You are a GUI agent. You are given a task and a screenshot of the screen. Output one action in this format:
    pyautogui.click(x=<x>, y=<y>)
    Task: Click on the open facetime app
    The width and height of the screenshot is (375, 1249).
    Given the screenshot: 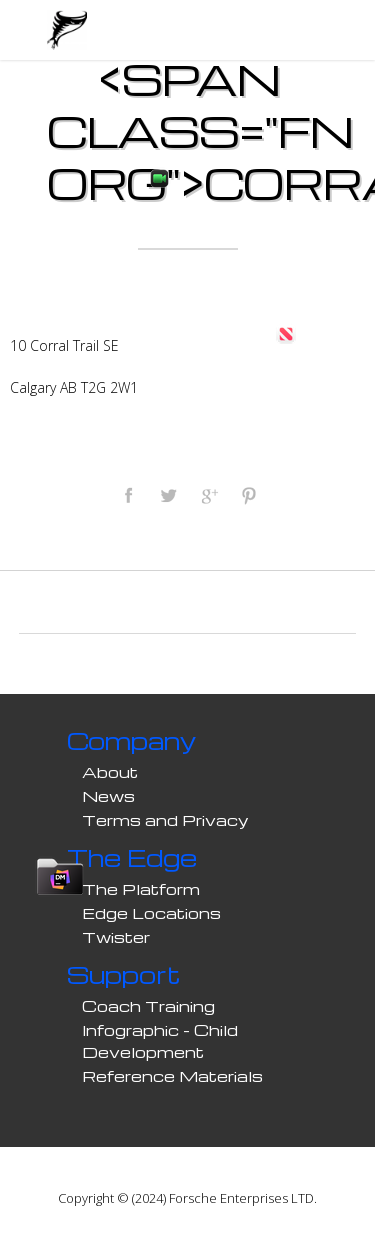 What is the action you would take?
    pyautogui.click(x=159, y=178)
    